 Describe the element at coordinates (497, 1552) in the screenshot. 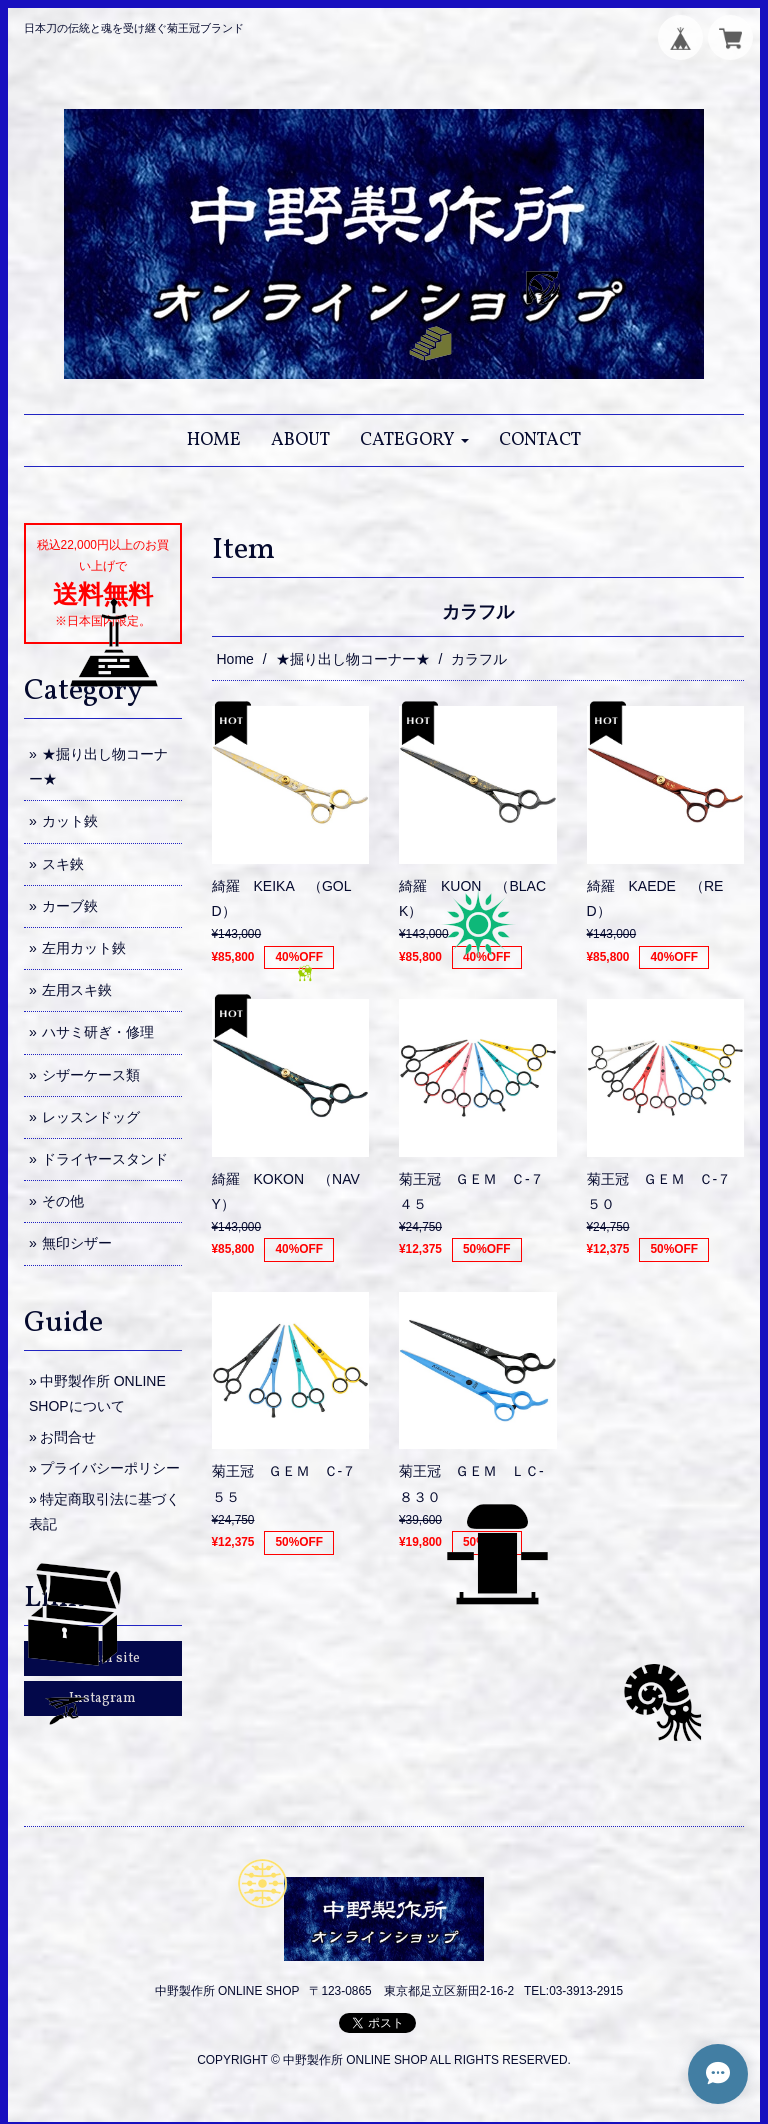

I see `indicates a docking or mooring point in a nautical game` at that location.